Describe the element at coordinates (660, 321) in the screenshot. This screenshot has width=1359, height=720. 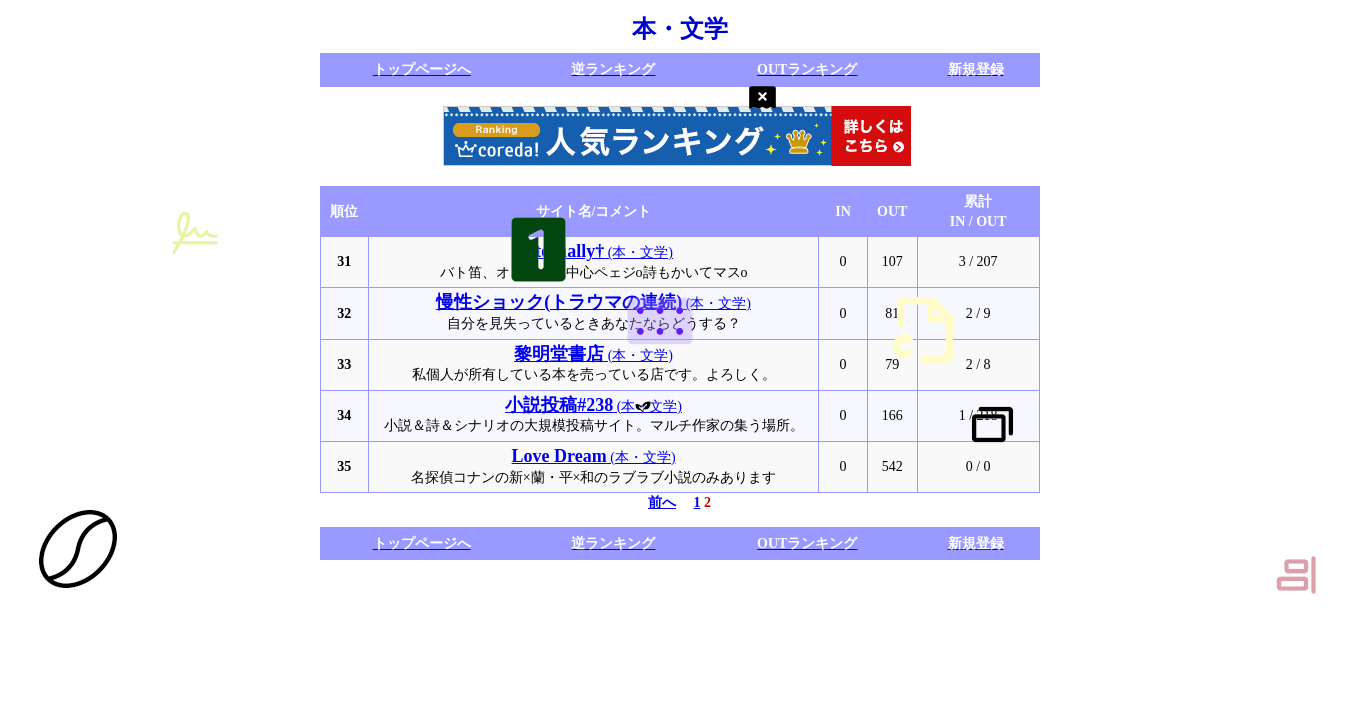
I see `drag to reorder or rearrange items` at that location.